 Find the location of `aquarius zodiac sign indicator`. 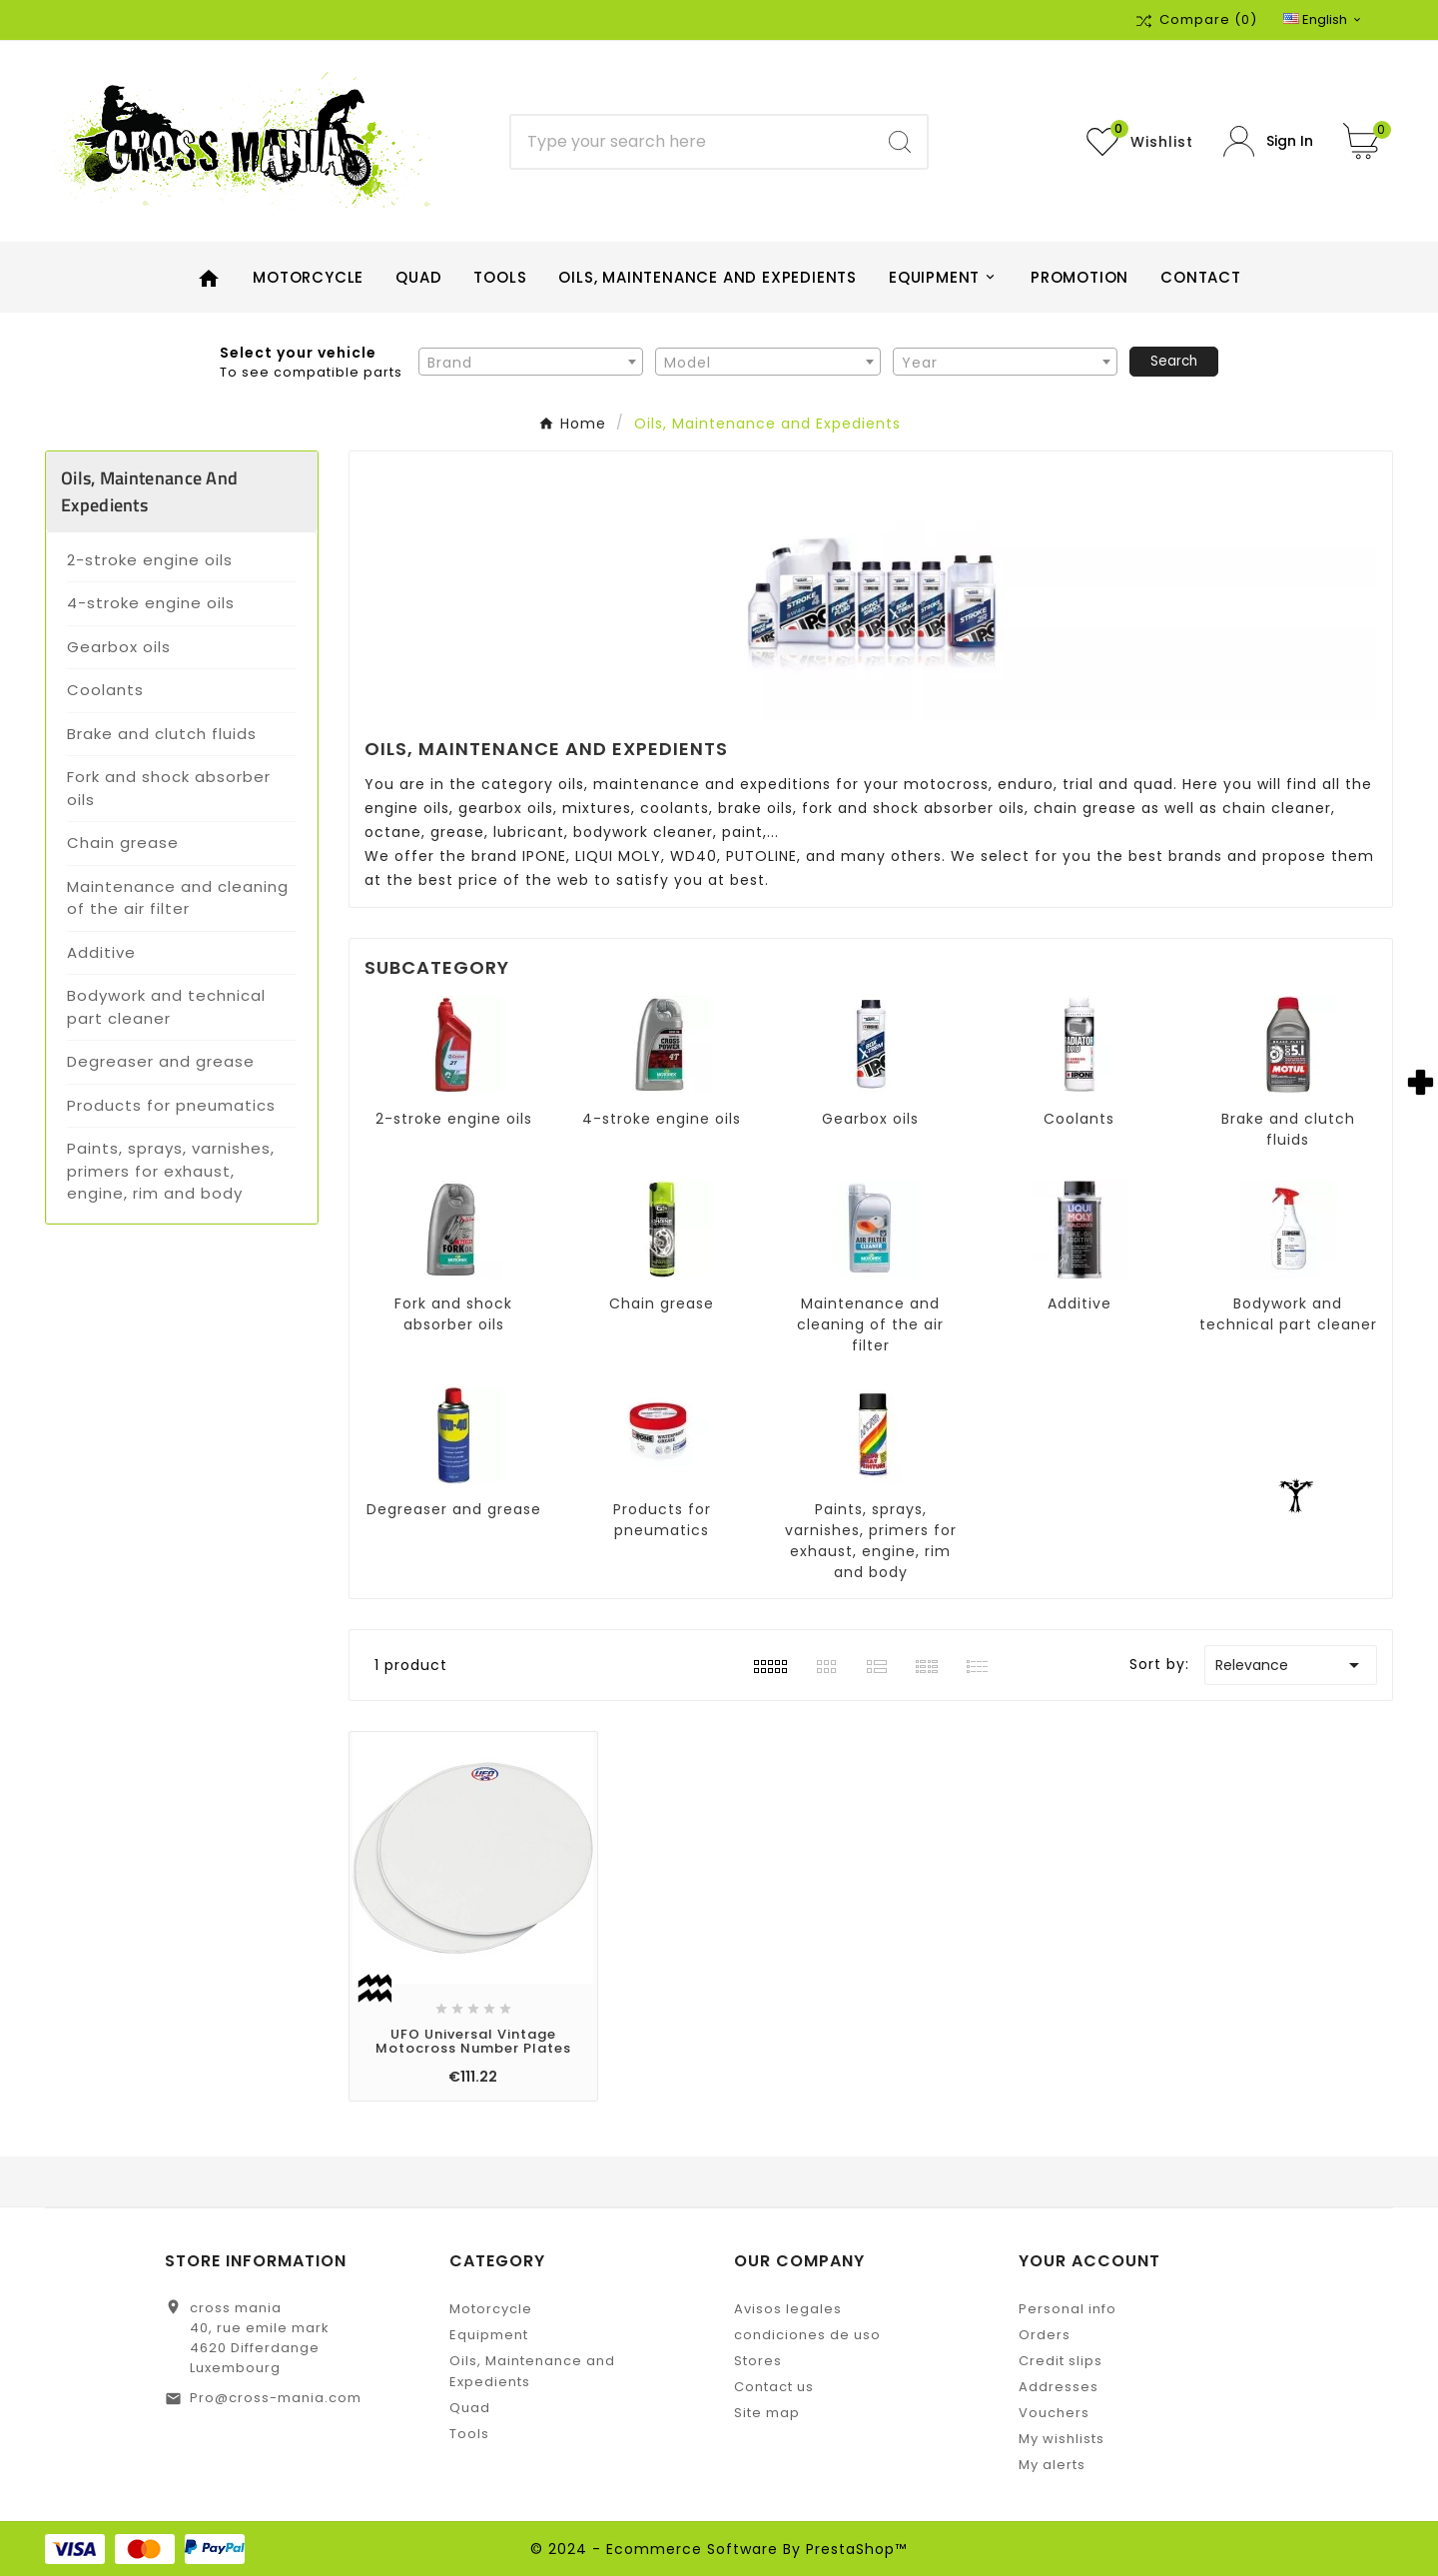

aquarius zodiac sign indicator is located at coordinates (374, 1988).